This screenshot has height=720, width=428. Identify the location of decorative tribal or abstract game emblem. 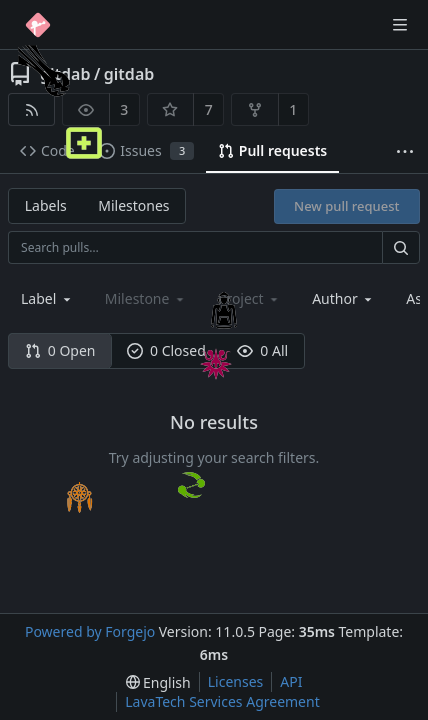
(216, 364).